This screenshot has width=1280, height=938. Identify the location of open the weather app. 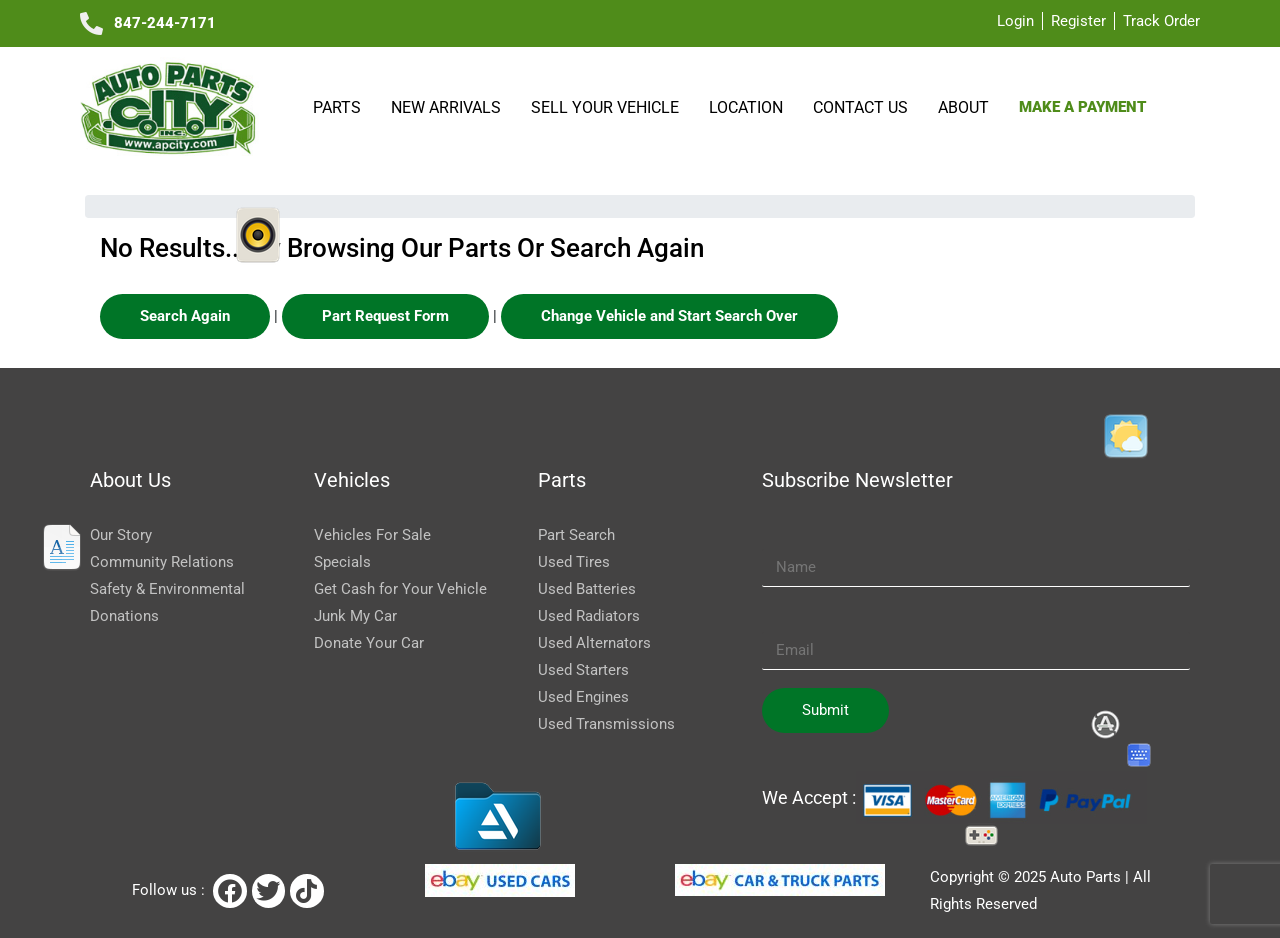
(1126, 436).